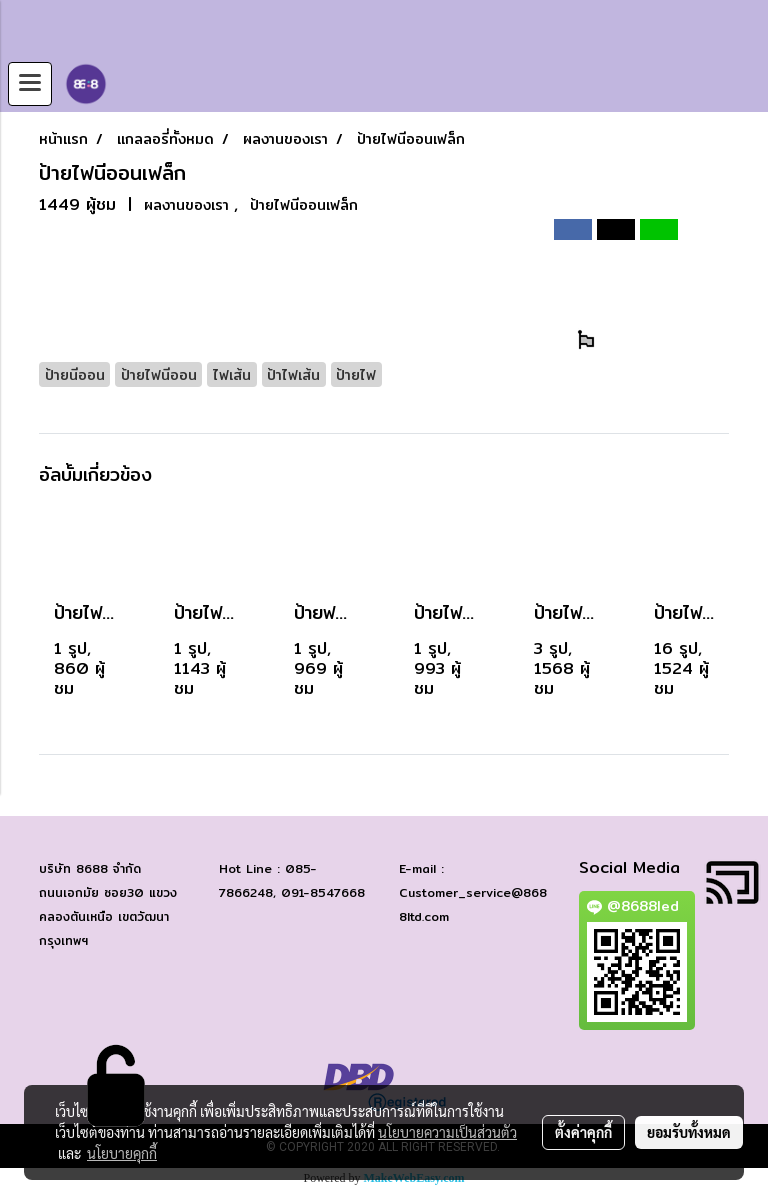 The width and height of the screenshot is (768, 1188). Describe the element at coordinates (116, 1088) in the screenshot. I see `unlock this item or feature` at that location.